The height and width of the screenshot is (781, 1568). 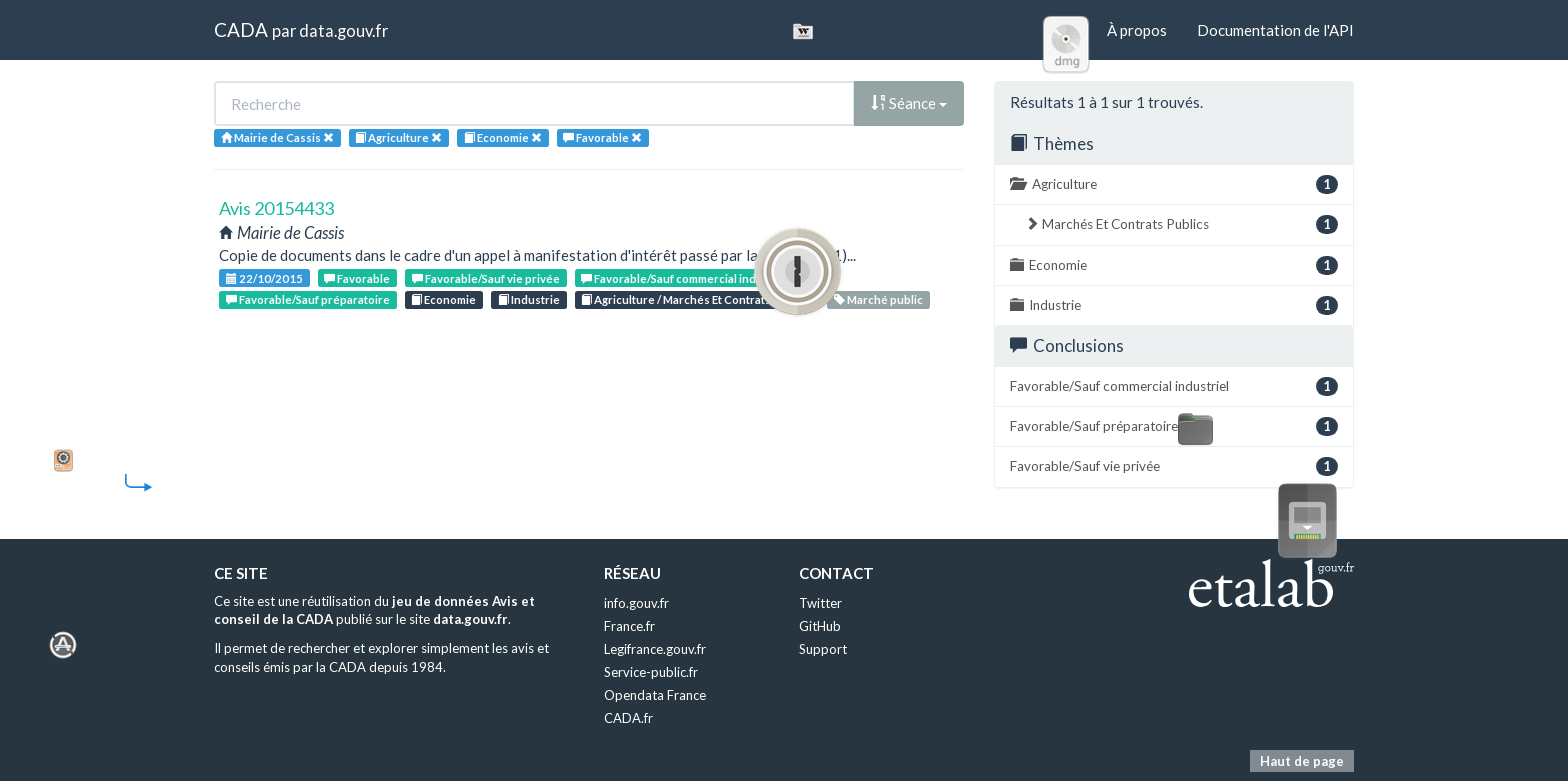 What do you see at coordinates (139, 481) in the screenshot?
I see `forward an email to another recipient` at bounding box center [139, 481].